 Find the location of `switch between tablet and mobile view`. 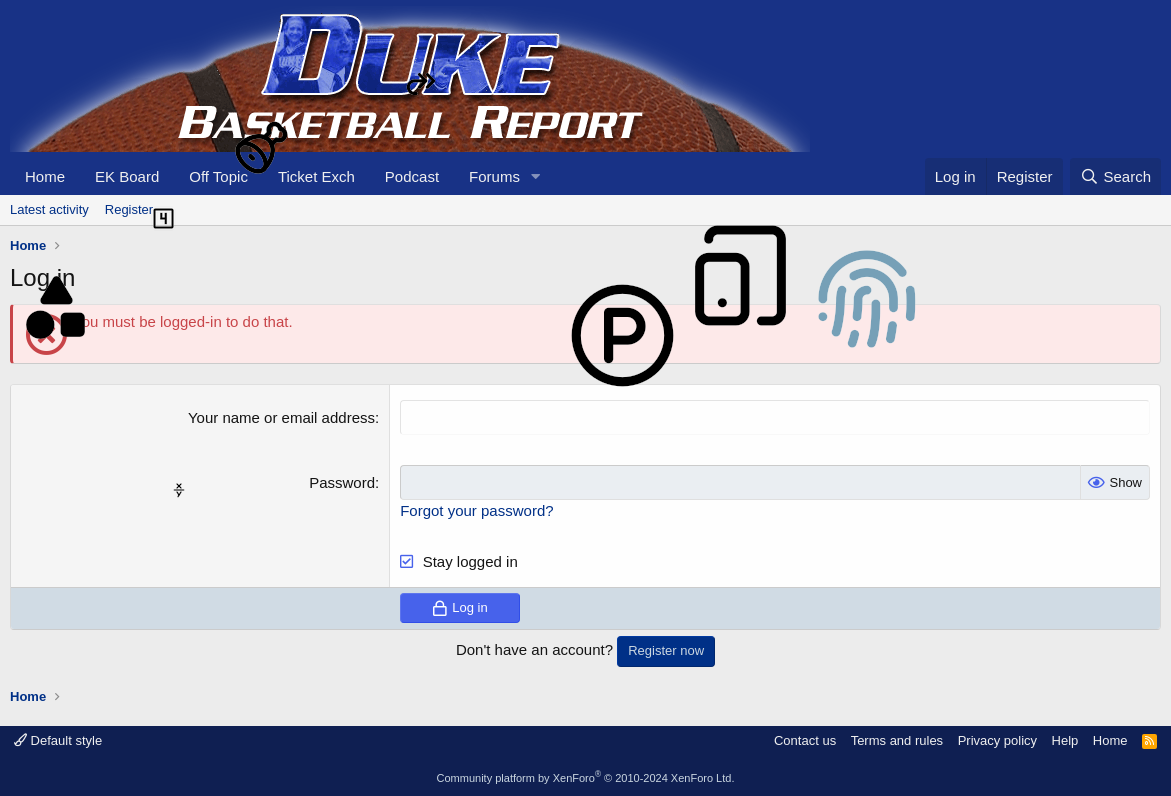

switch between tablet and mobile view is located at coordinates (740, 275).